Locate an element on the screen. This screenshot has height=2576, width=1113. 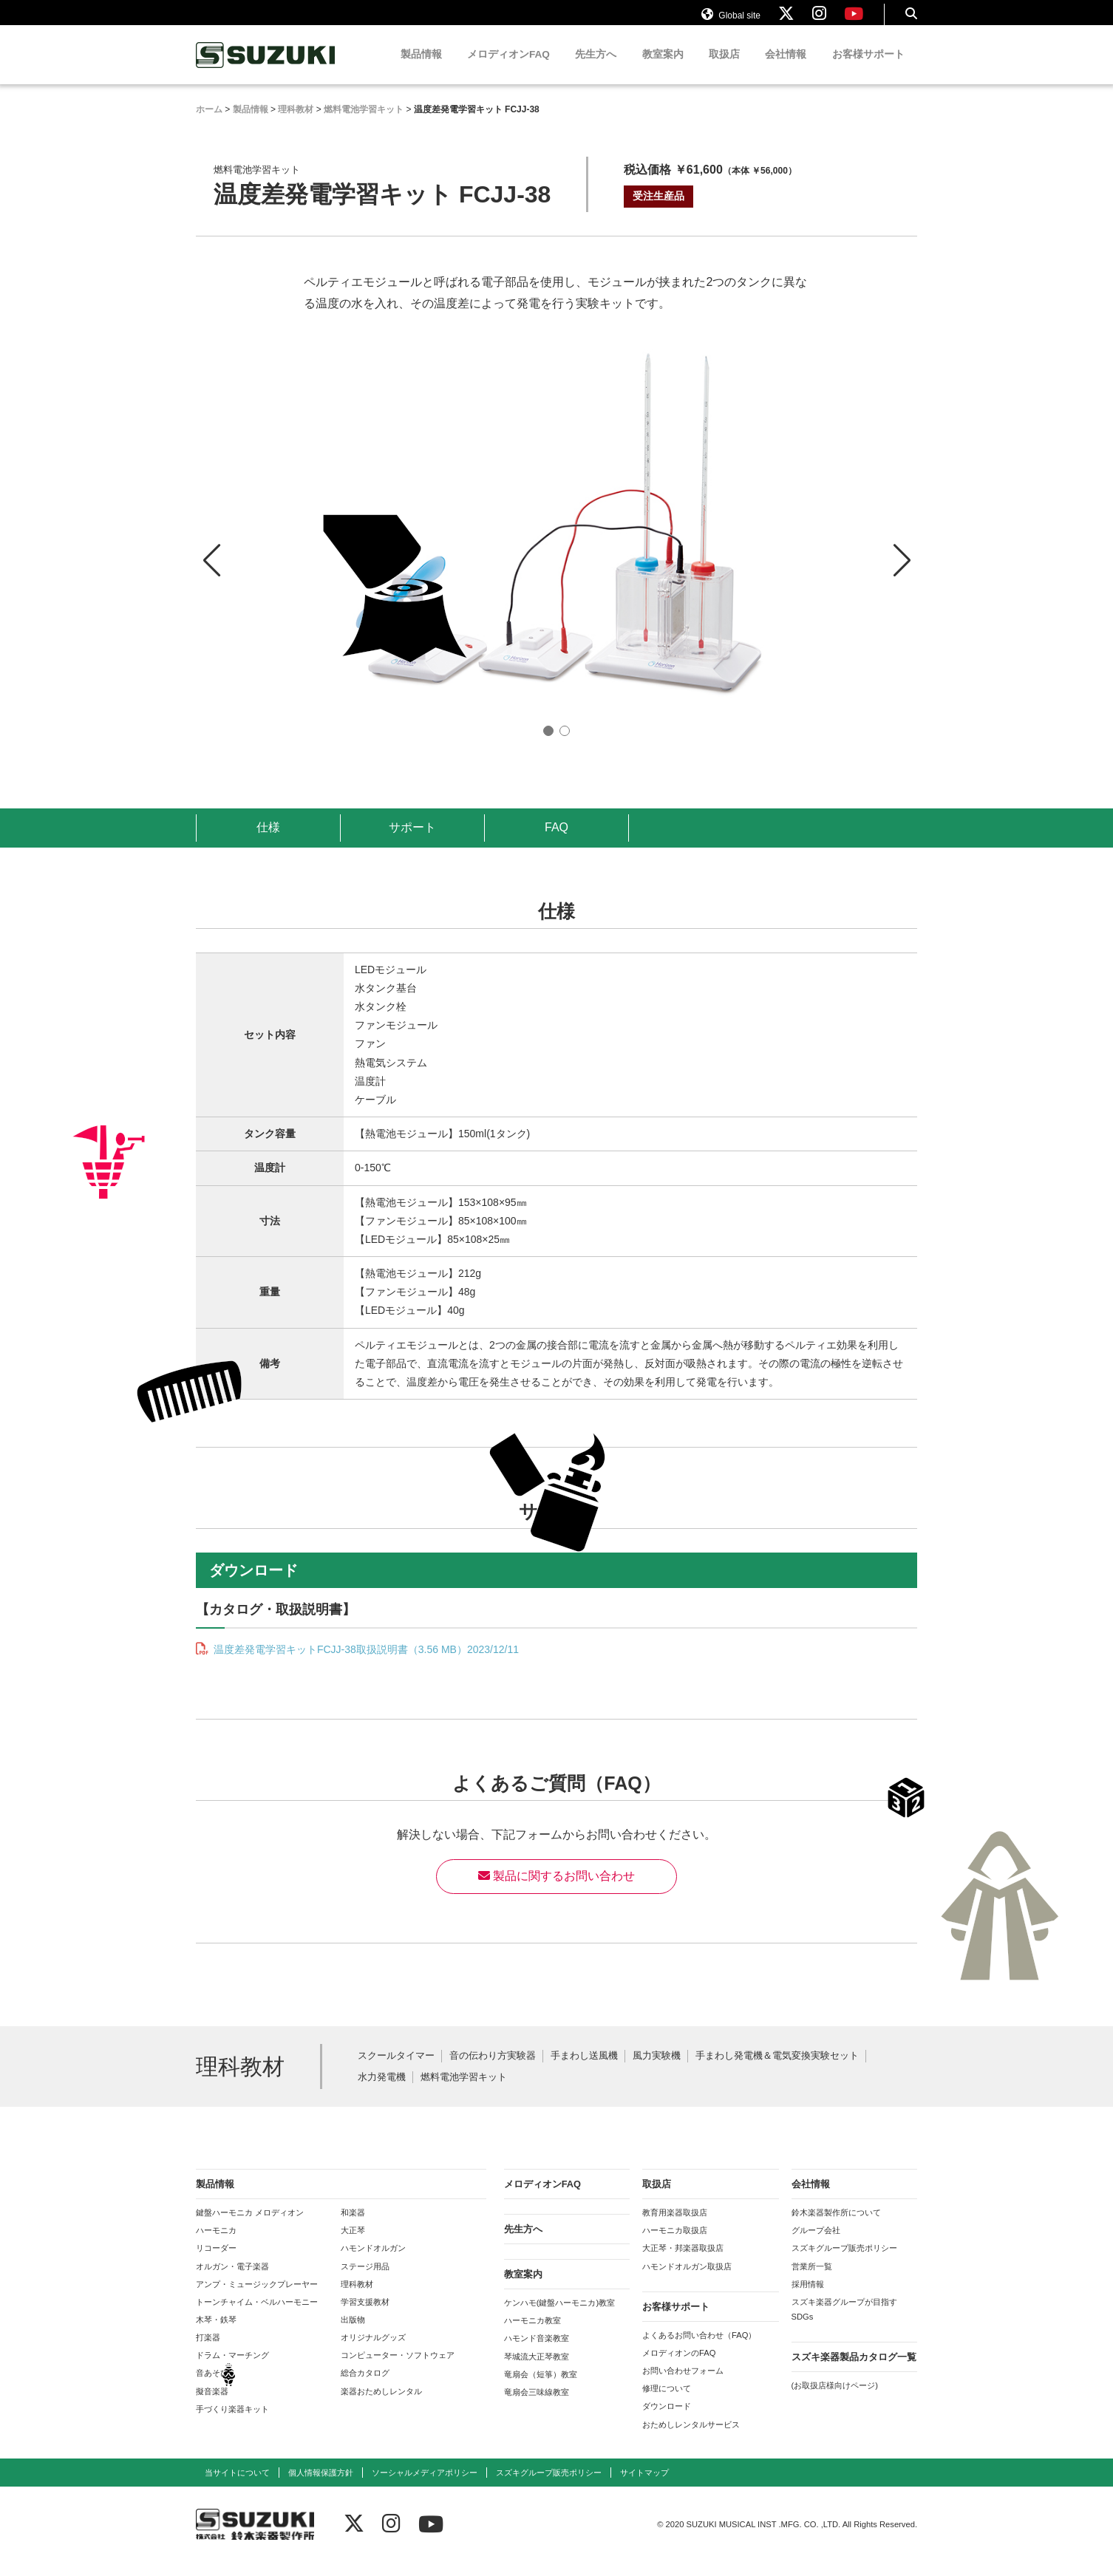
roll dice or generate random number is located at coordinates (906, 1798).